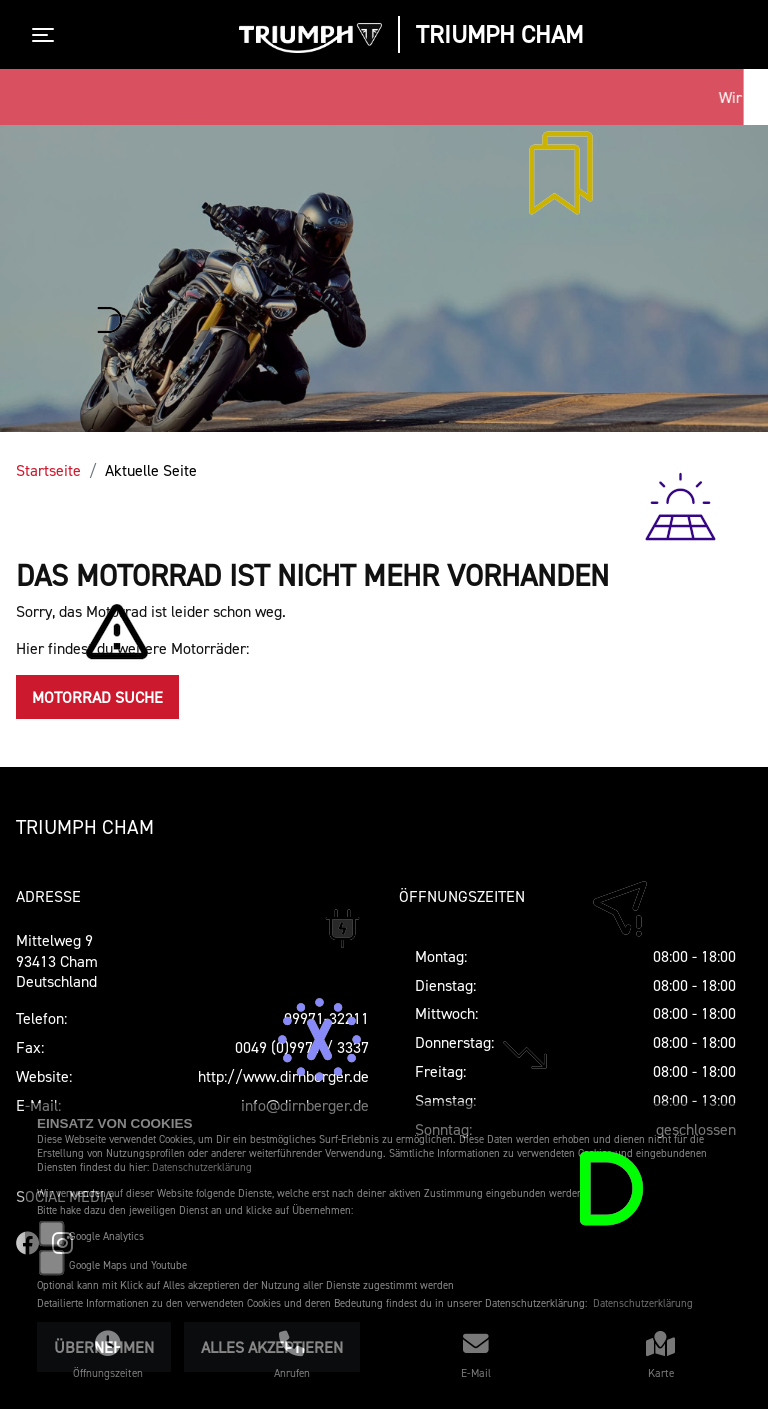 This screenshot has height=1409, width=768. I want to click on represents the letter D in text or keyboard input, so click(611, 1188).